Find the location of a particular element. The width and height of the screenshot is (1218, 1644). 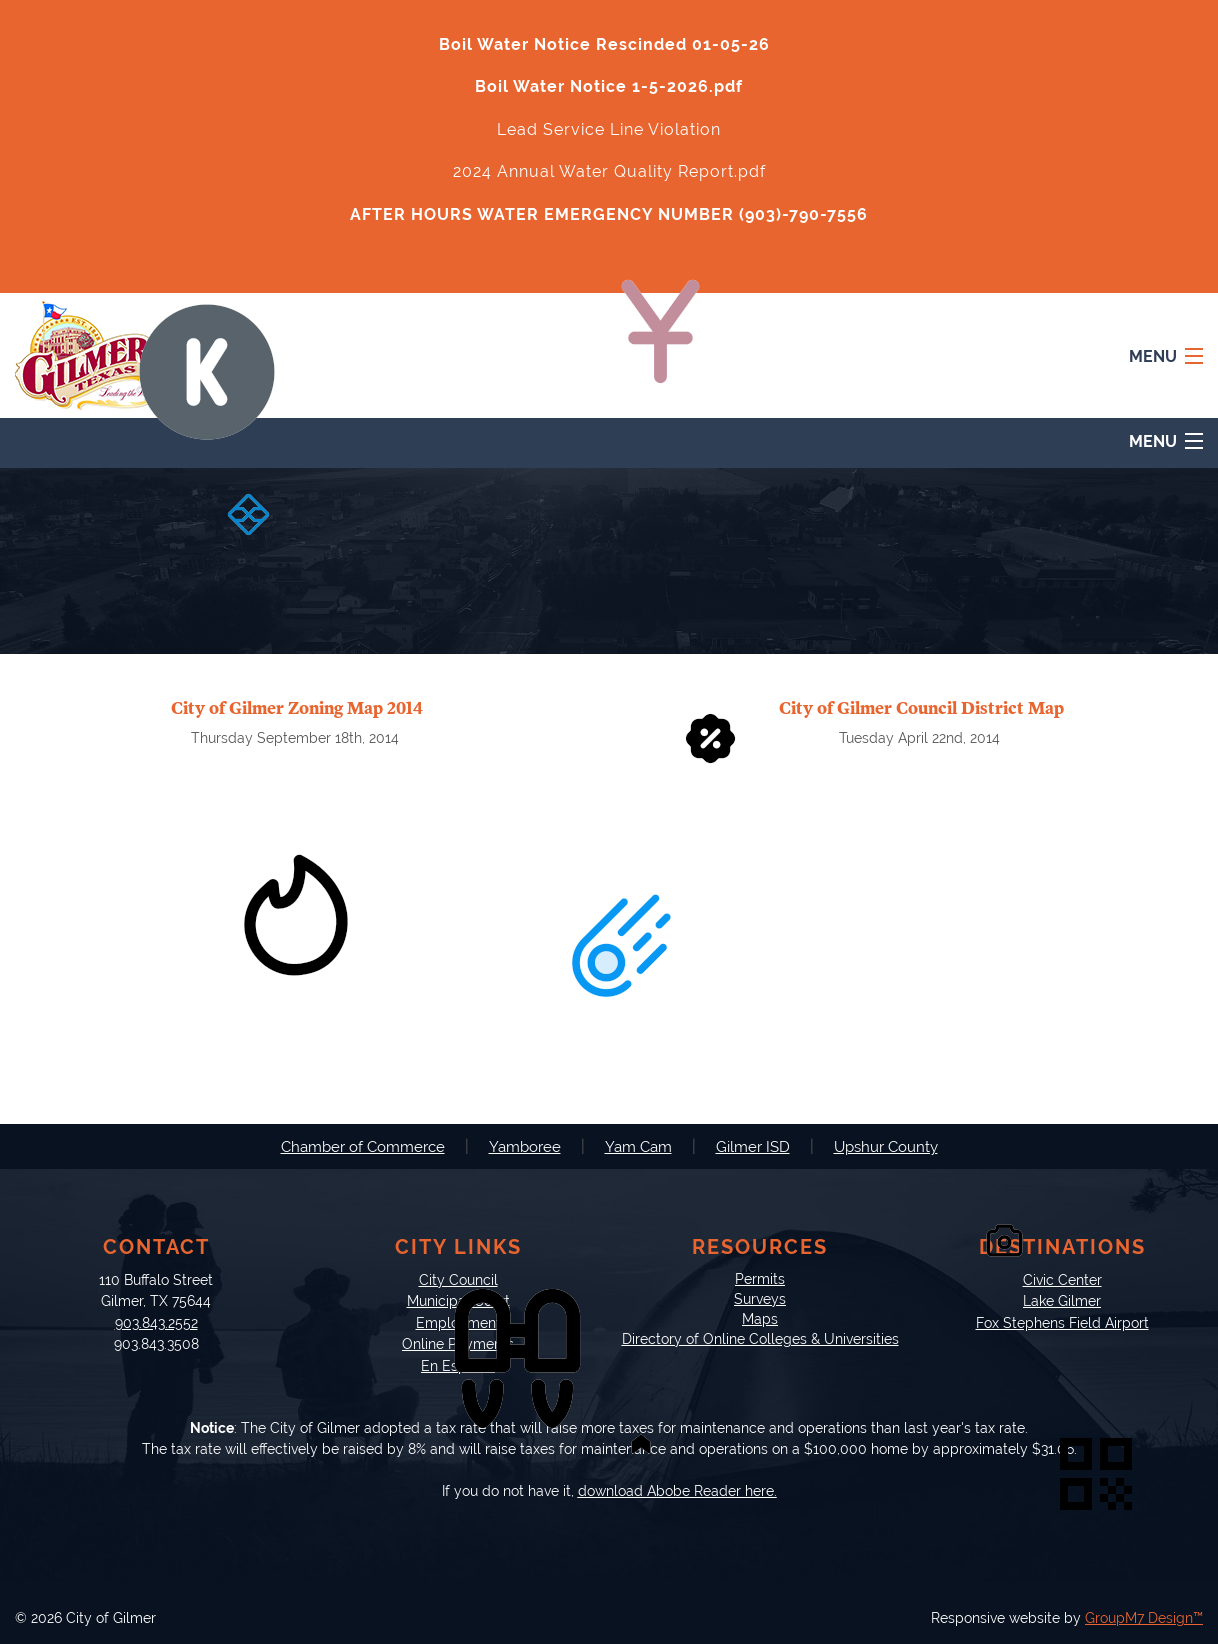

indicates a meteor or space-related feature is located at coordinates (621, 947).